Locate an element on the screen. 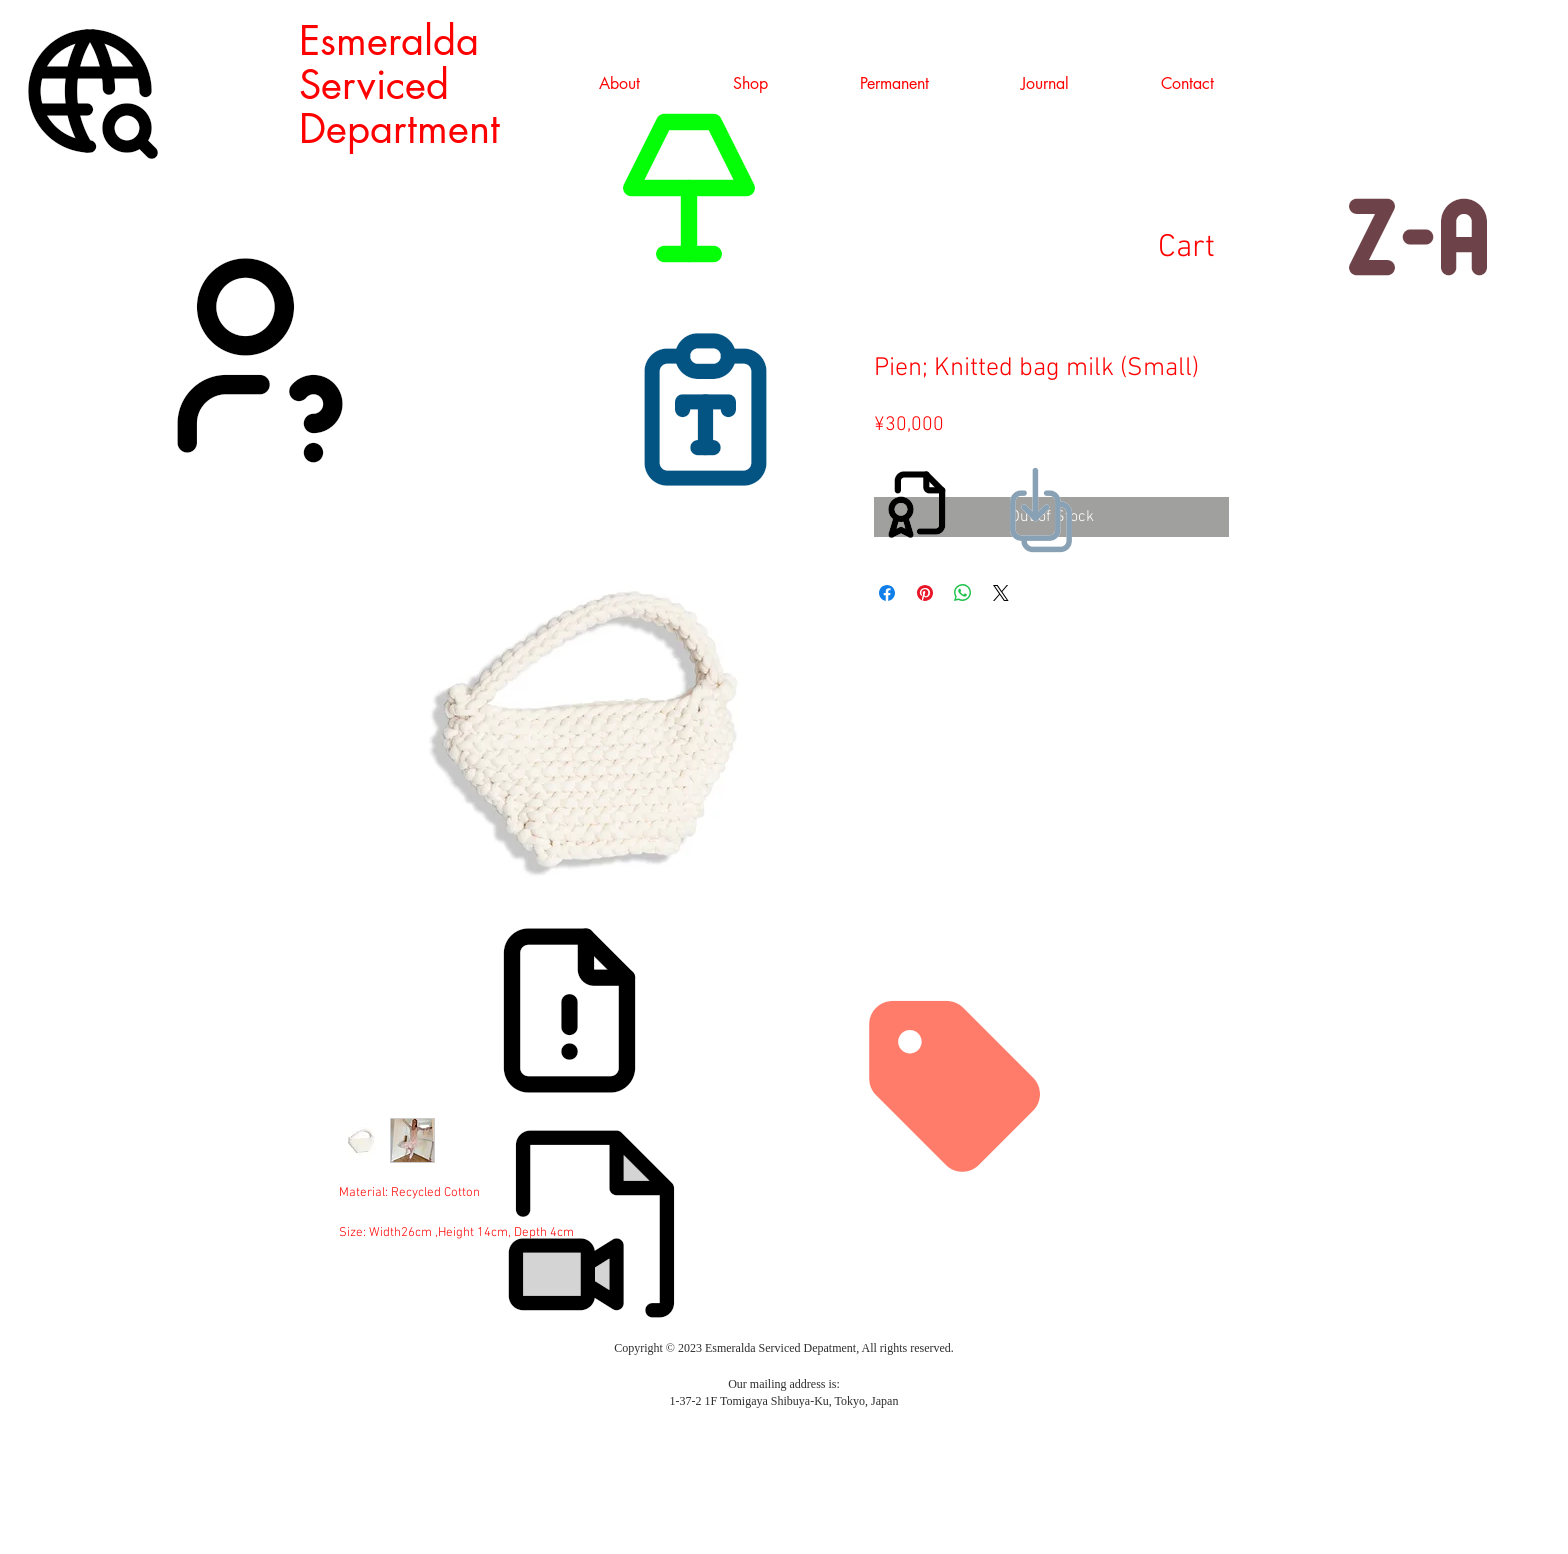 The width and height of the screenshot is (1568, 1554). indicates a file with an error or warning is located at coordinates (569, 1010).